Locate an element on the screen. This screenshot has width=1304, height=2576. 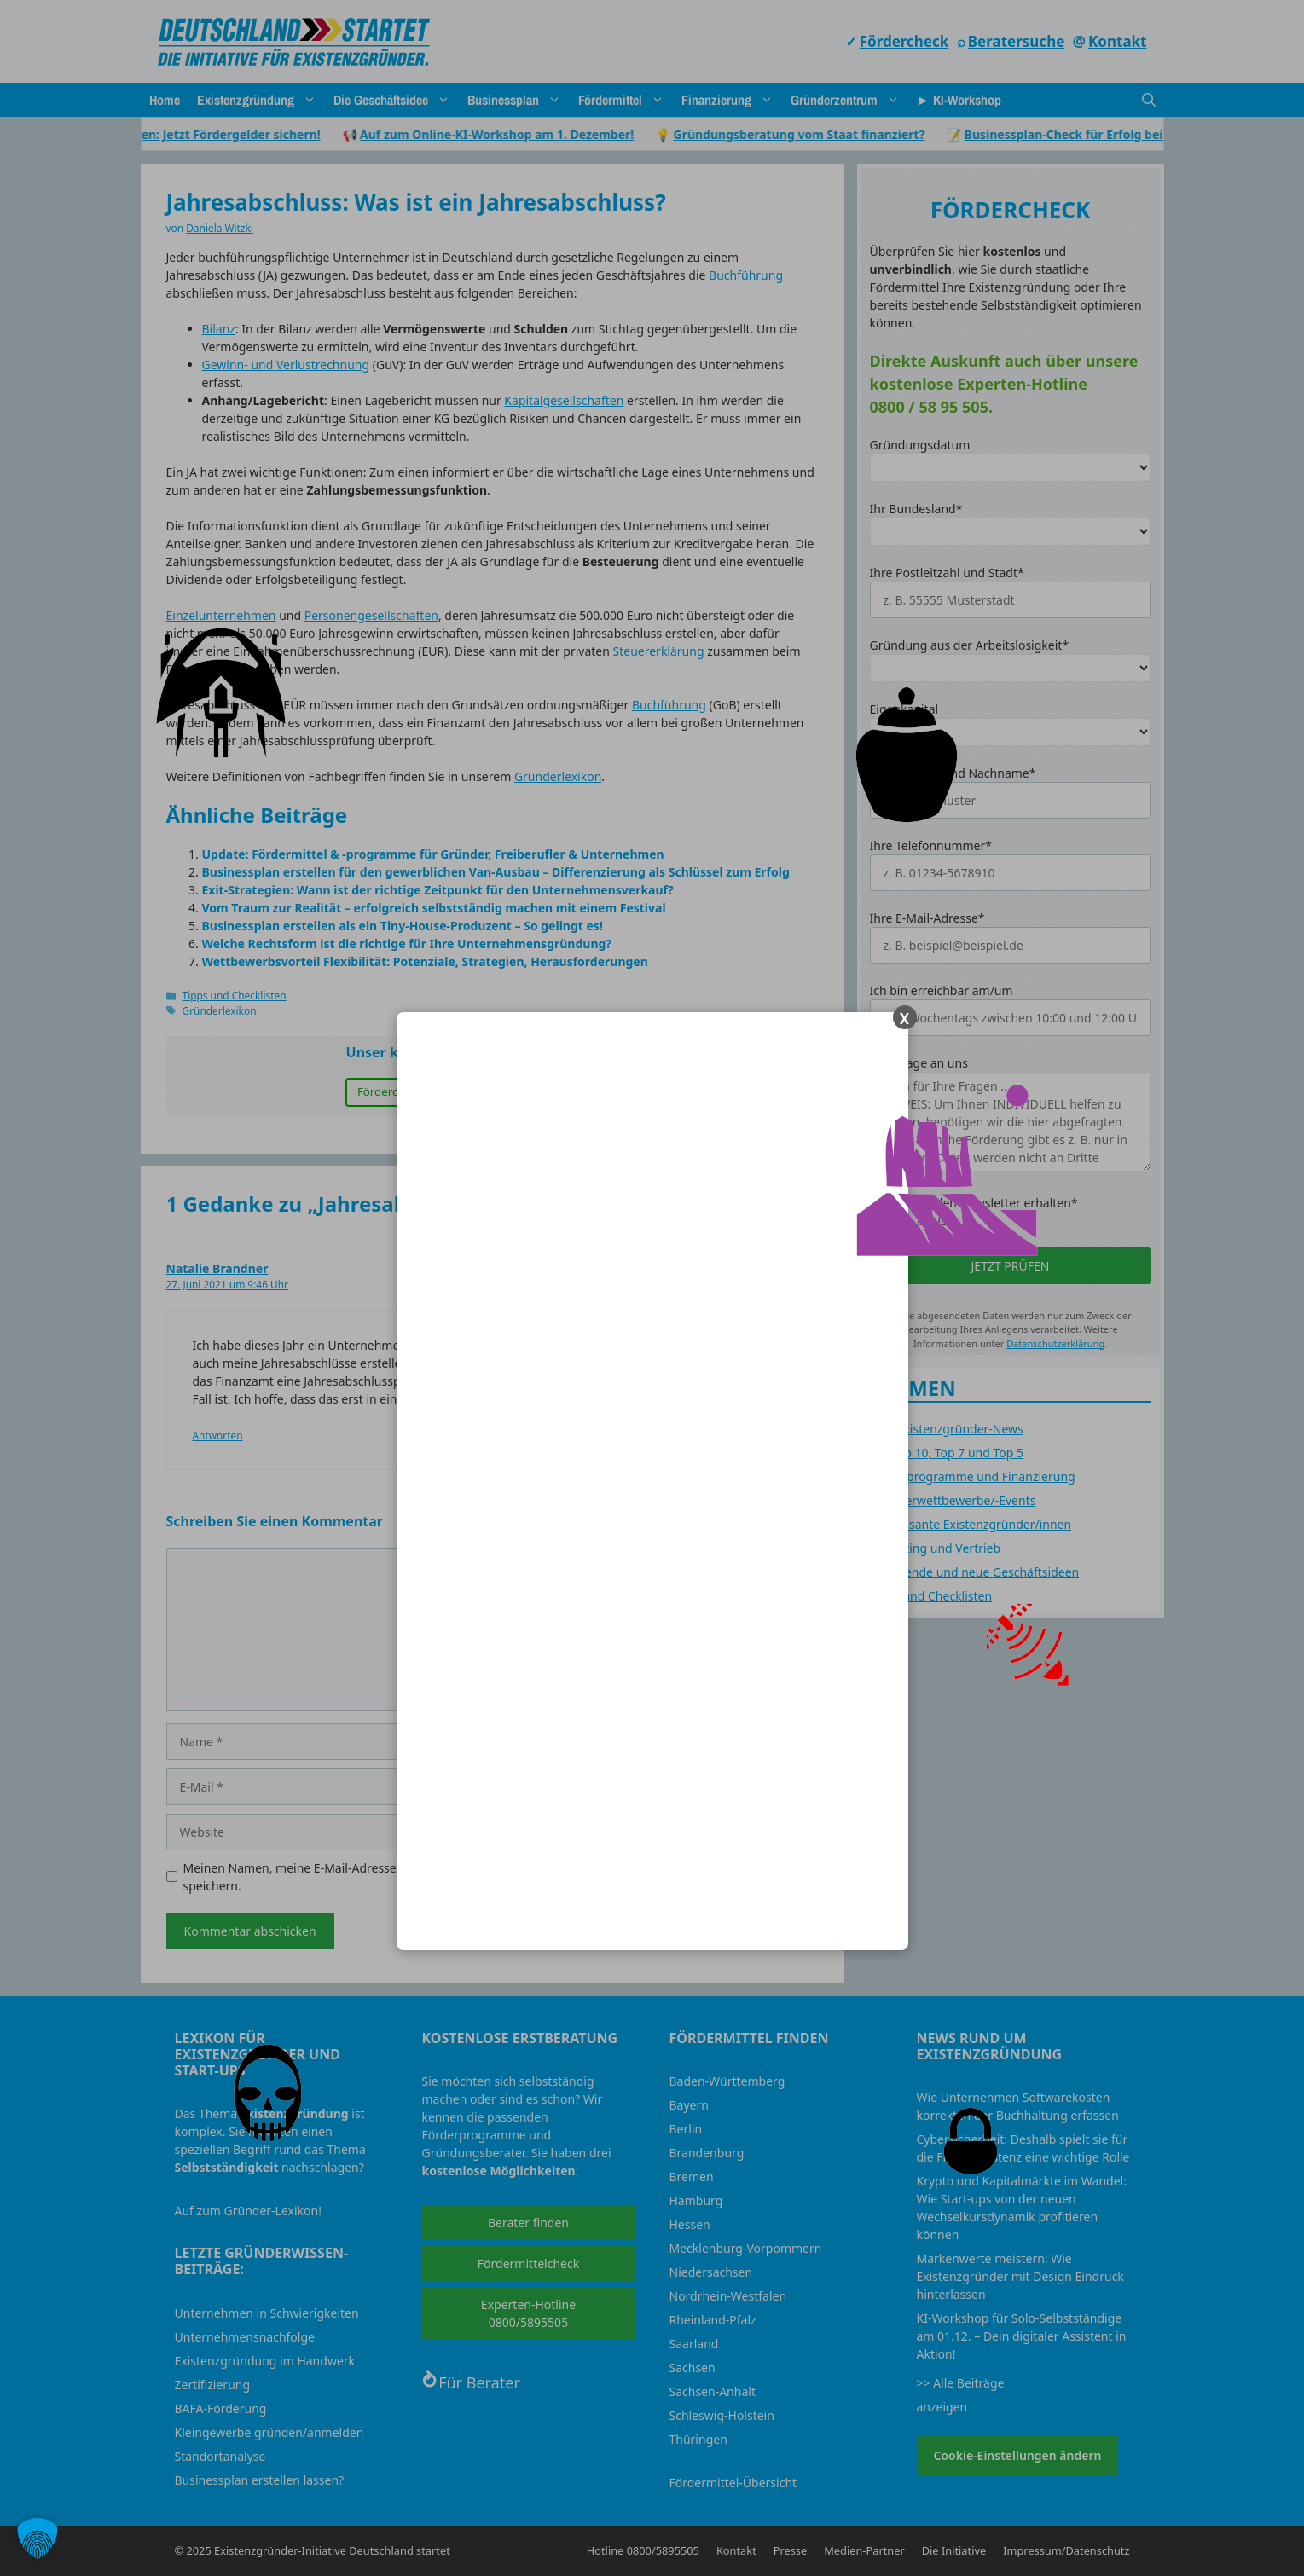
access satellite communication settings is located at coordinates (1028, 1645).